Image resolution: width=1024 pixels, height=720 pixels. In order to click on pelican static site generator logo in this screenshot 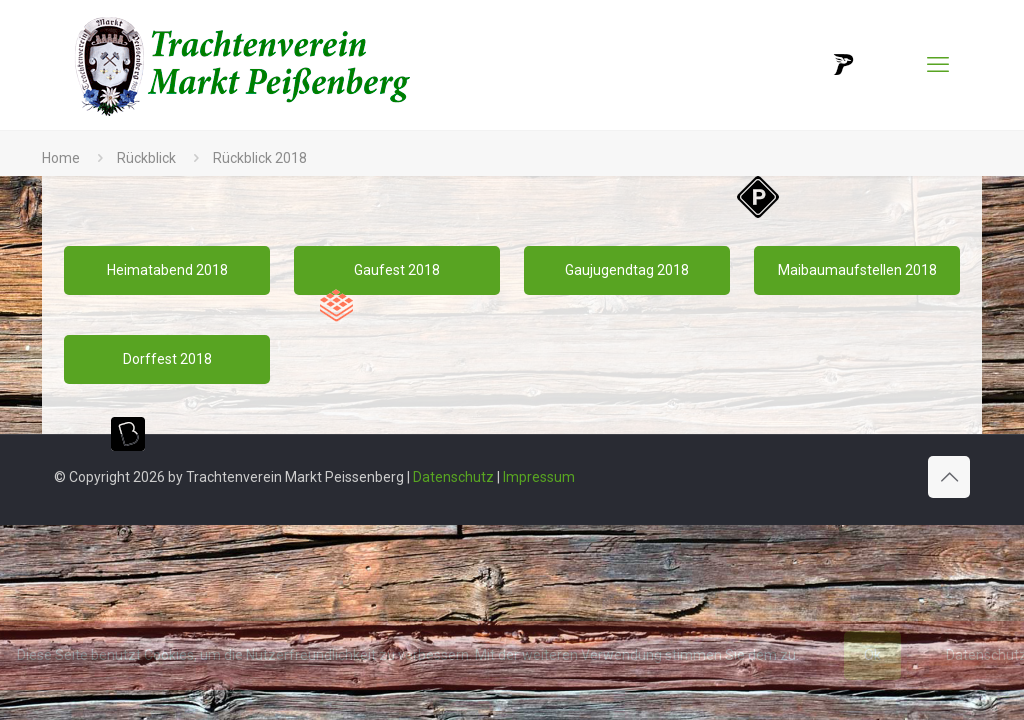, I will do `click(843, 64)`.